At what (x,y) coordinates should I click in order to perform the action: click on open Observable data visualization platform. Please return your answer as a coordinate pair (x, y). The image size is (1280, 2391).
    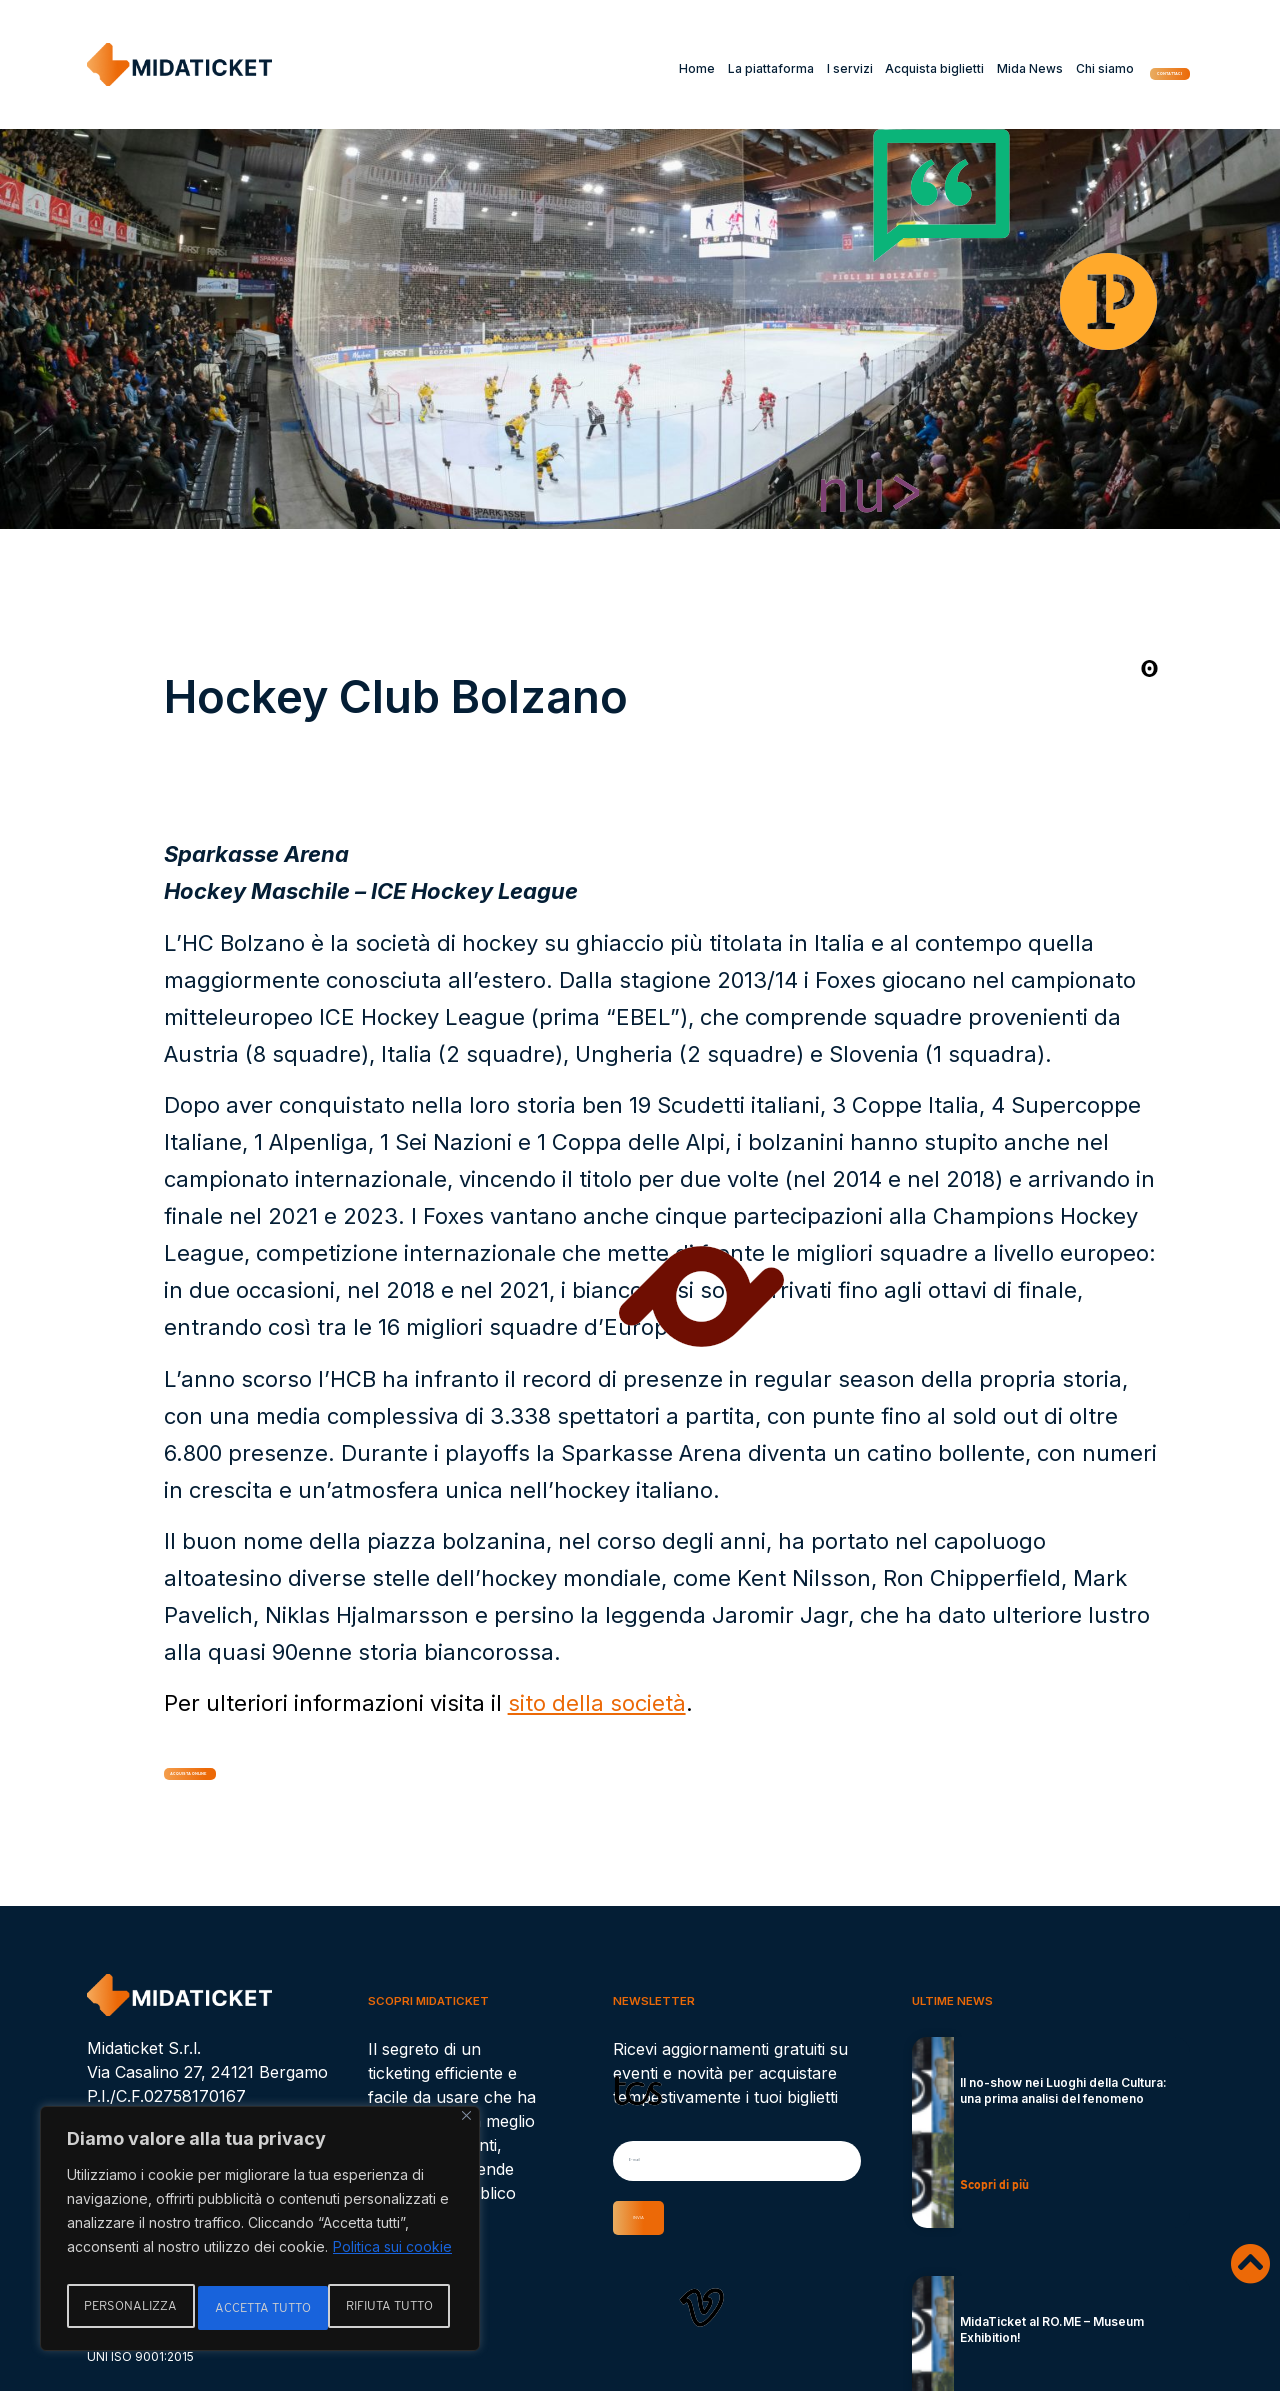
    Looking at the image, I should click on (1149, 668).